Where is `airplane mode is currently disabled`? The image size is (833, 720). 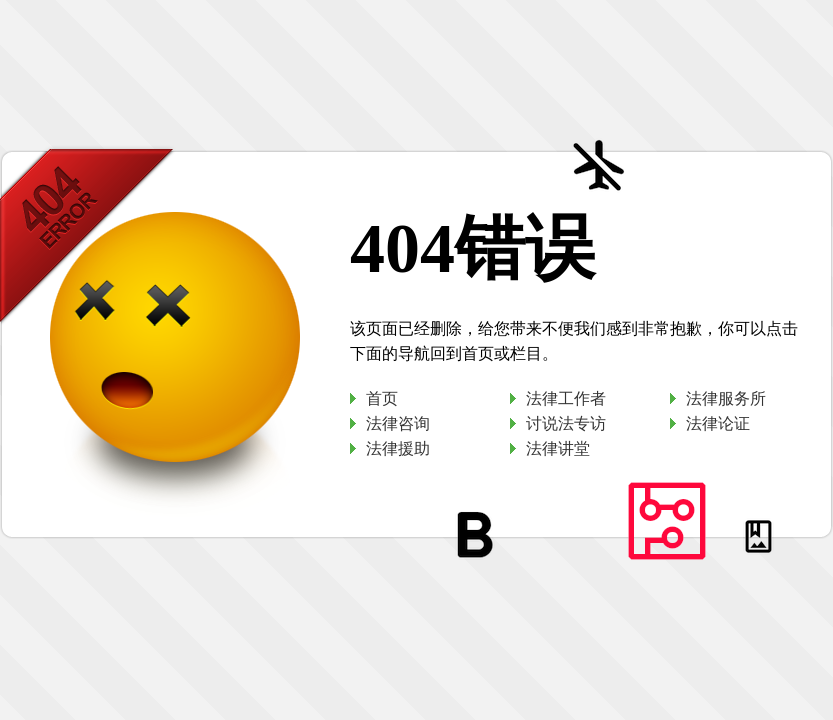
airplane mode is currently disabled is located at coordinates (599, 165).